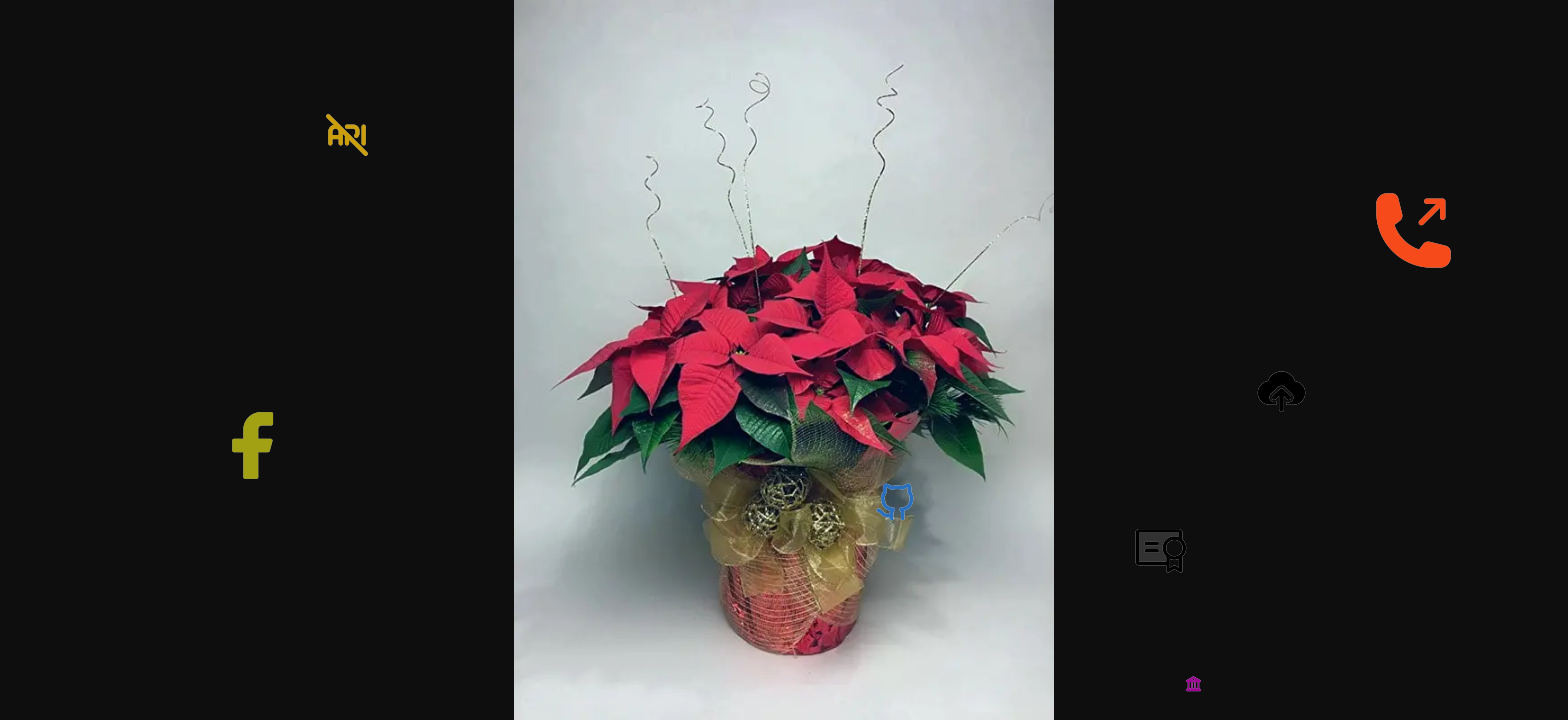 Image resolution: width=1568 pixels, height=720 pixels. What do you see at coordinates (1193, 683) in the screenshot?
I see `access educational or institutional resources` at bounding box center [1193, 683].